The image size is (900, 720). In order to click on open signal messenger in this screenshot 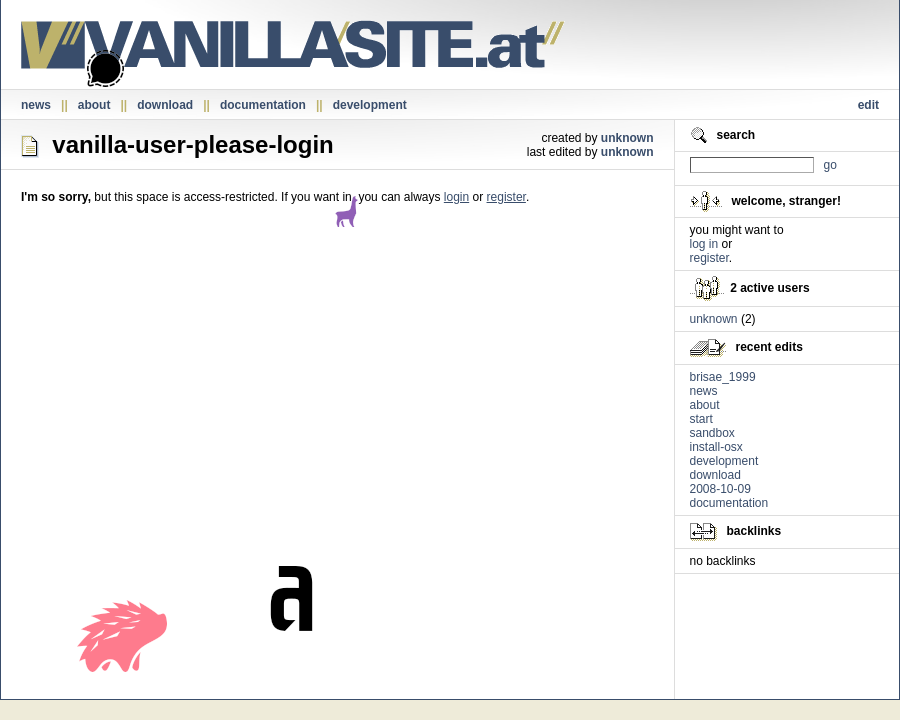, I will do `click(105, 68)`.